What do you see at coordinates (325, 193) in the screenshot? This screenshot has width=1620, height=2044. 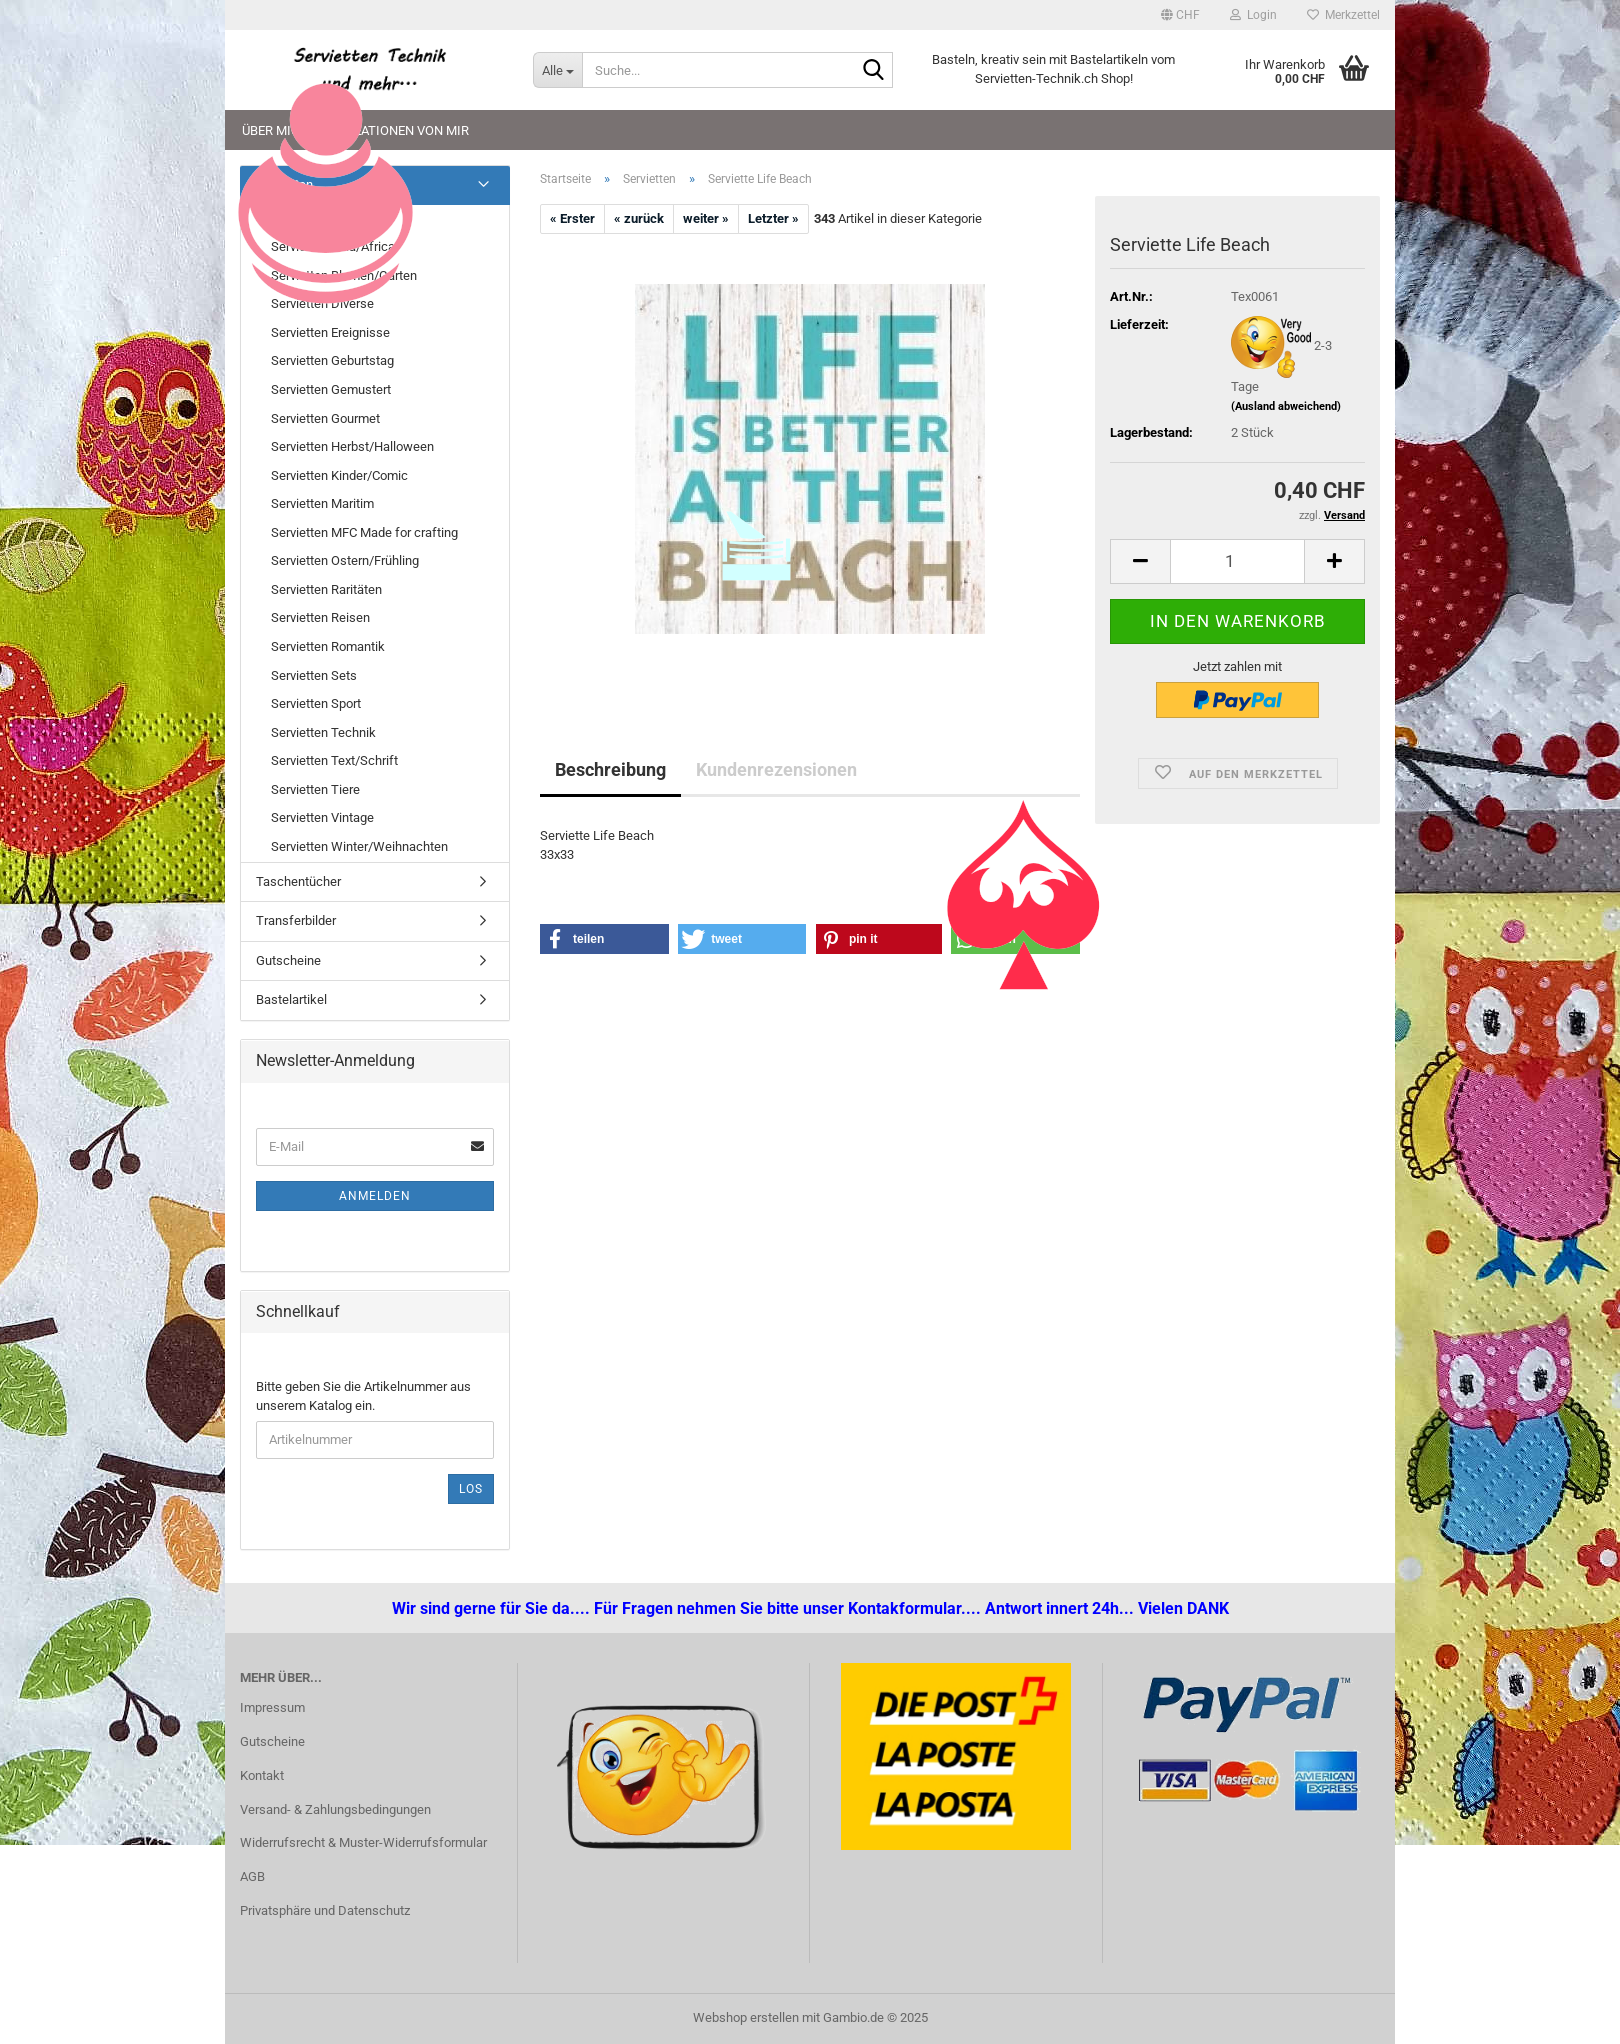 I see `browse or purchase fragrances` at bounding box center [325, 193].